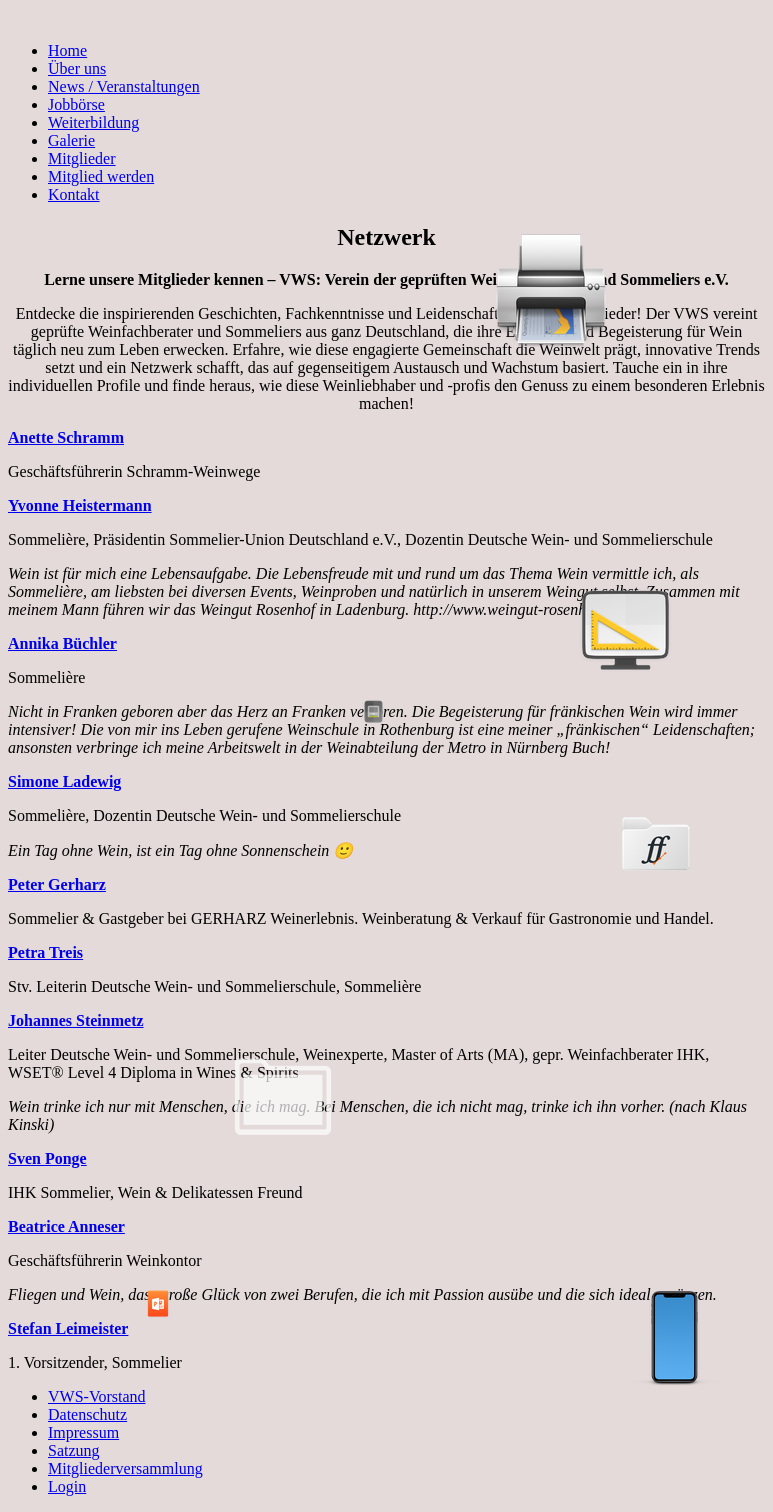 This screenshot has width=773, height=1512. I want to click on iPhone XR device icon, so click(674, 1338).